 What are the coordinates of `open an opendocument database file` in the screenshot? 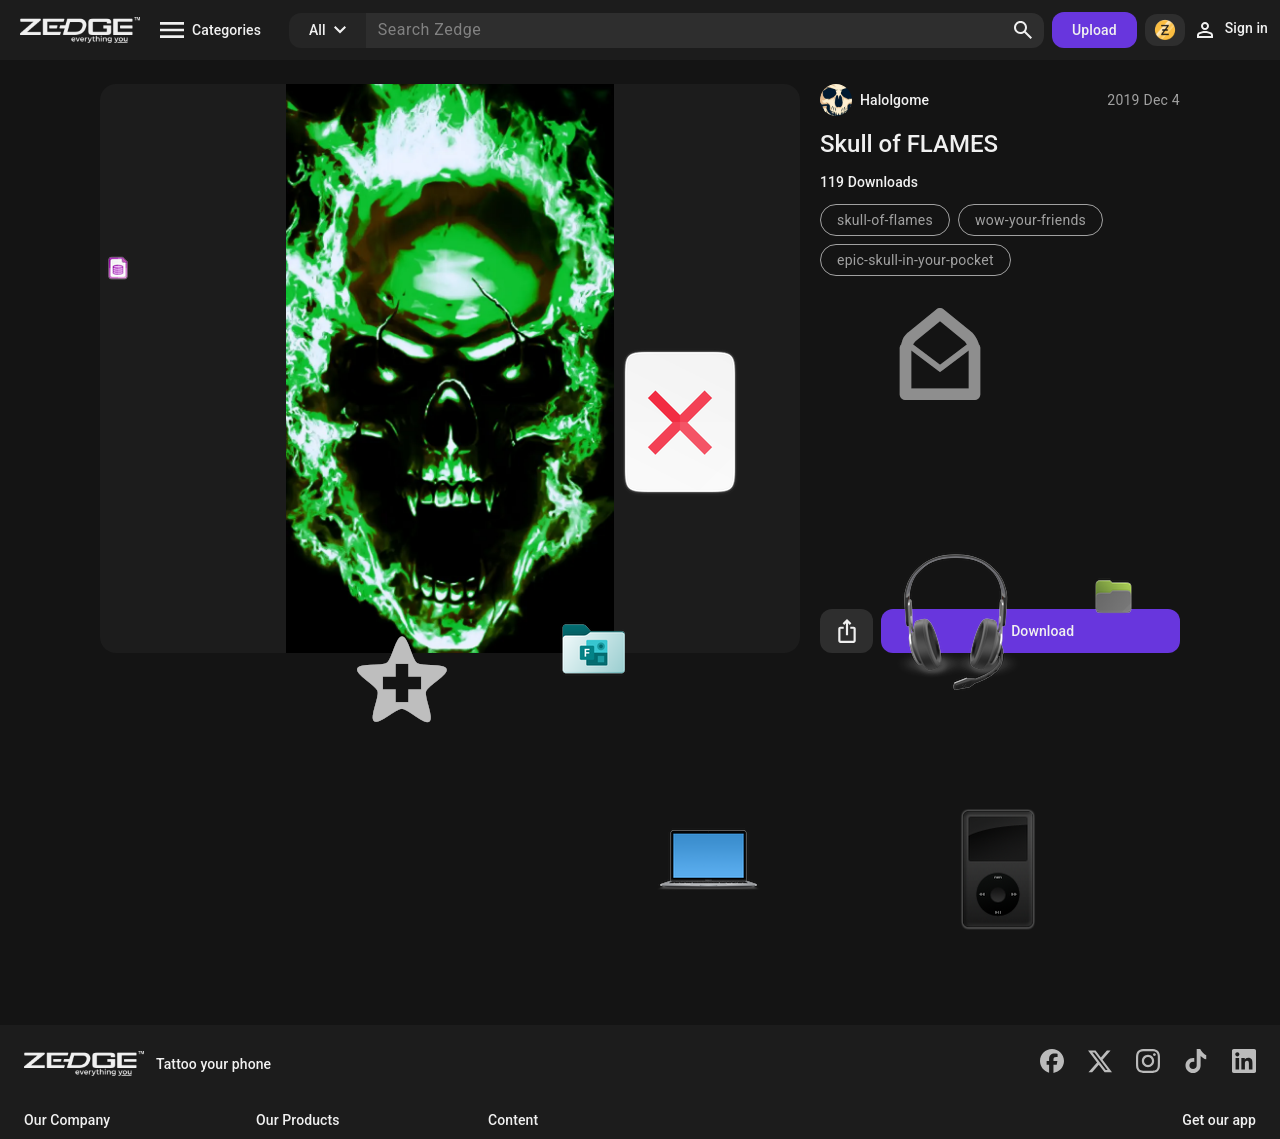 It's located at (118, 268).